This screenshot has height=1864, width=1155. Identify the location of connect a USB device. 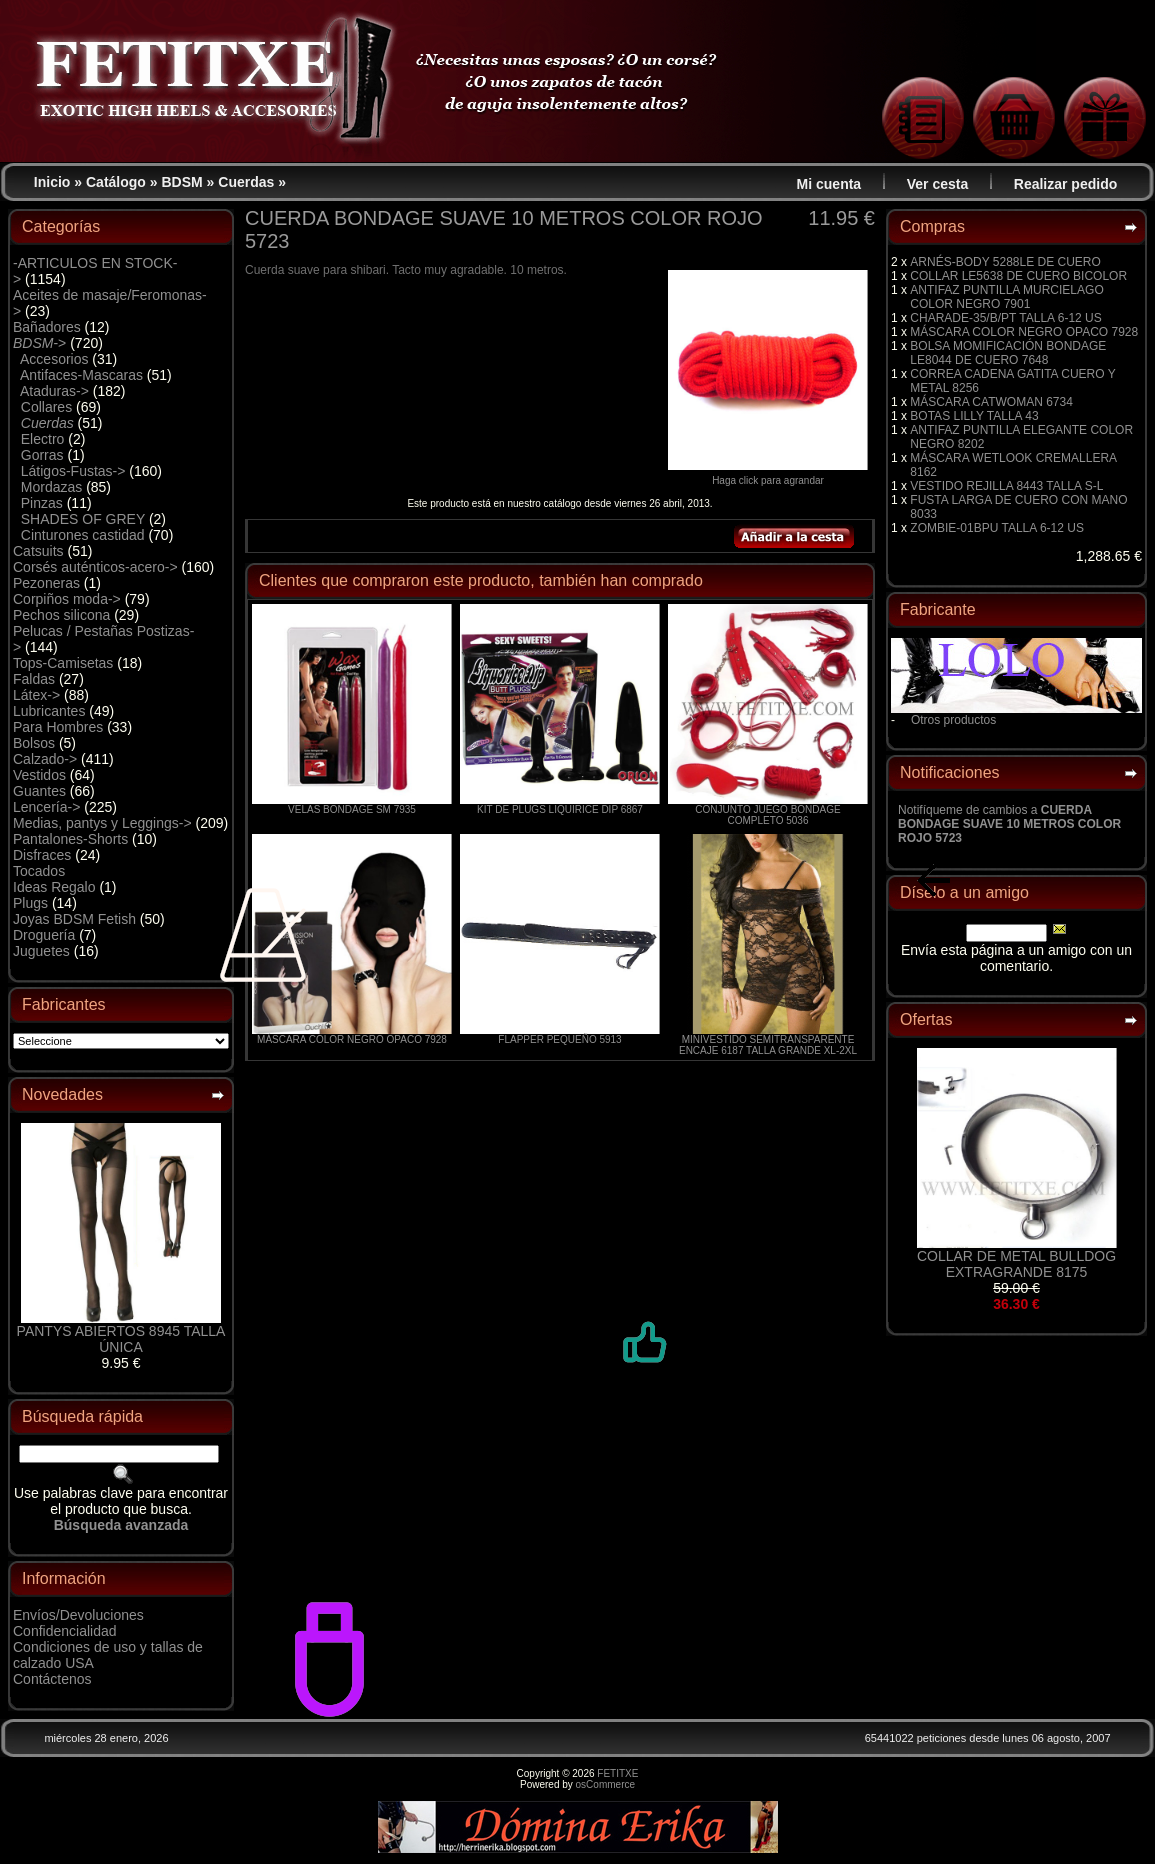
(329, 1659).